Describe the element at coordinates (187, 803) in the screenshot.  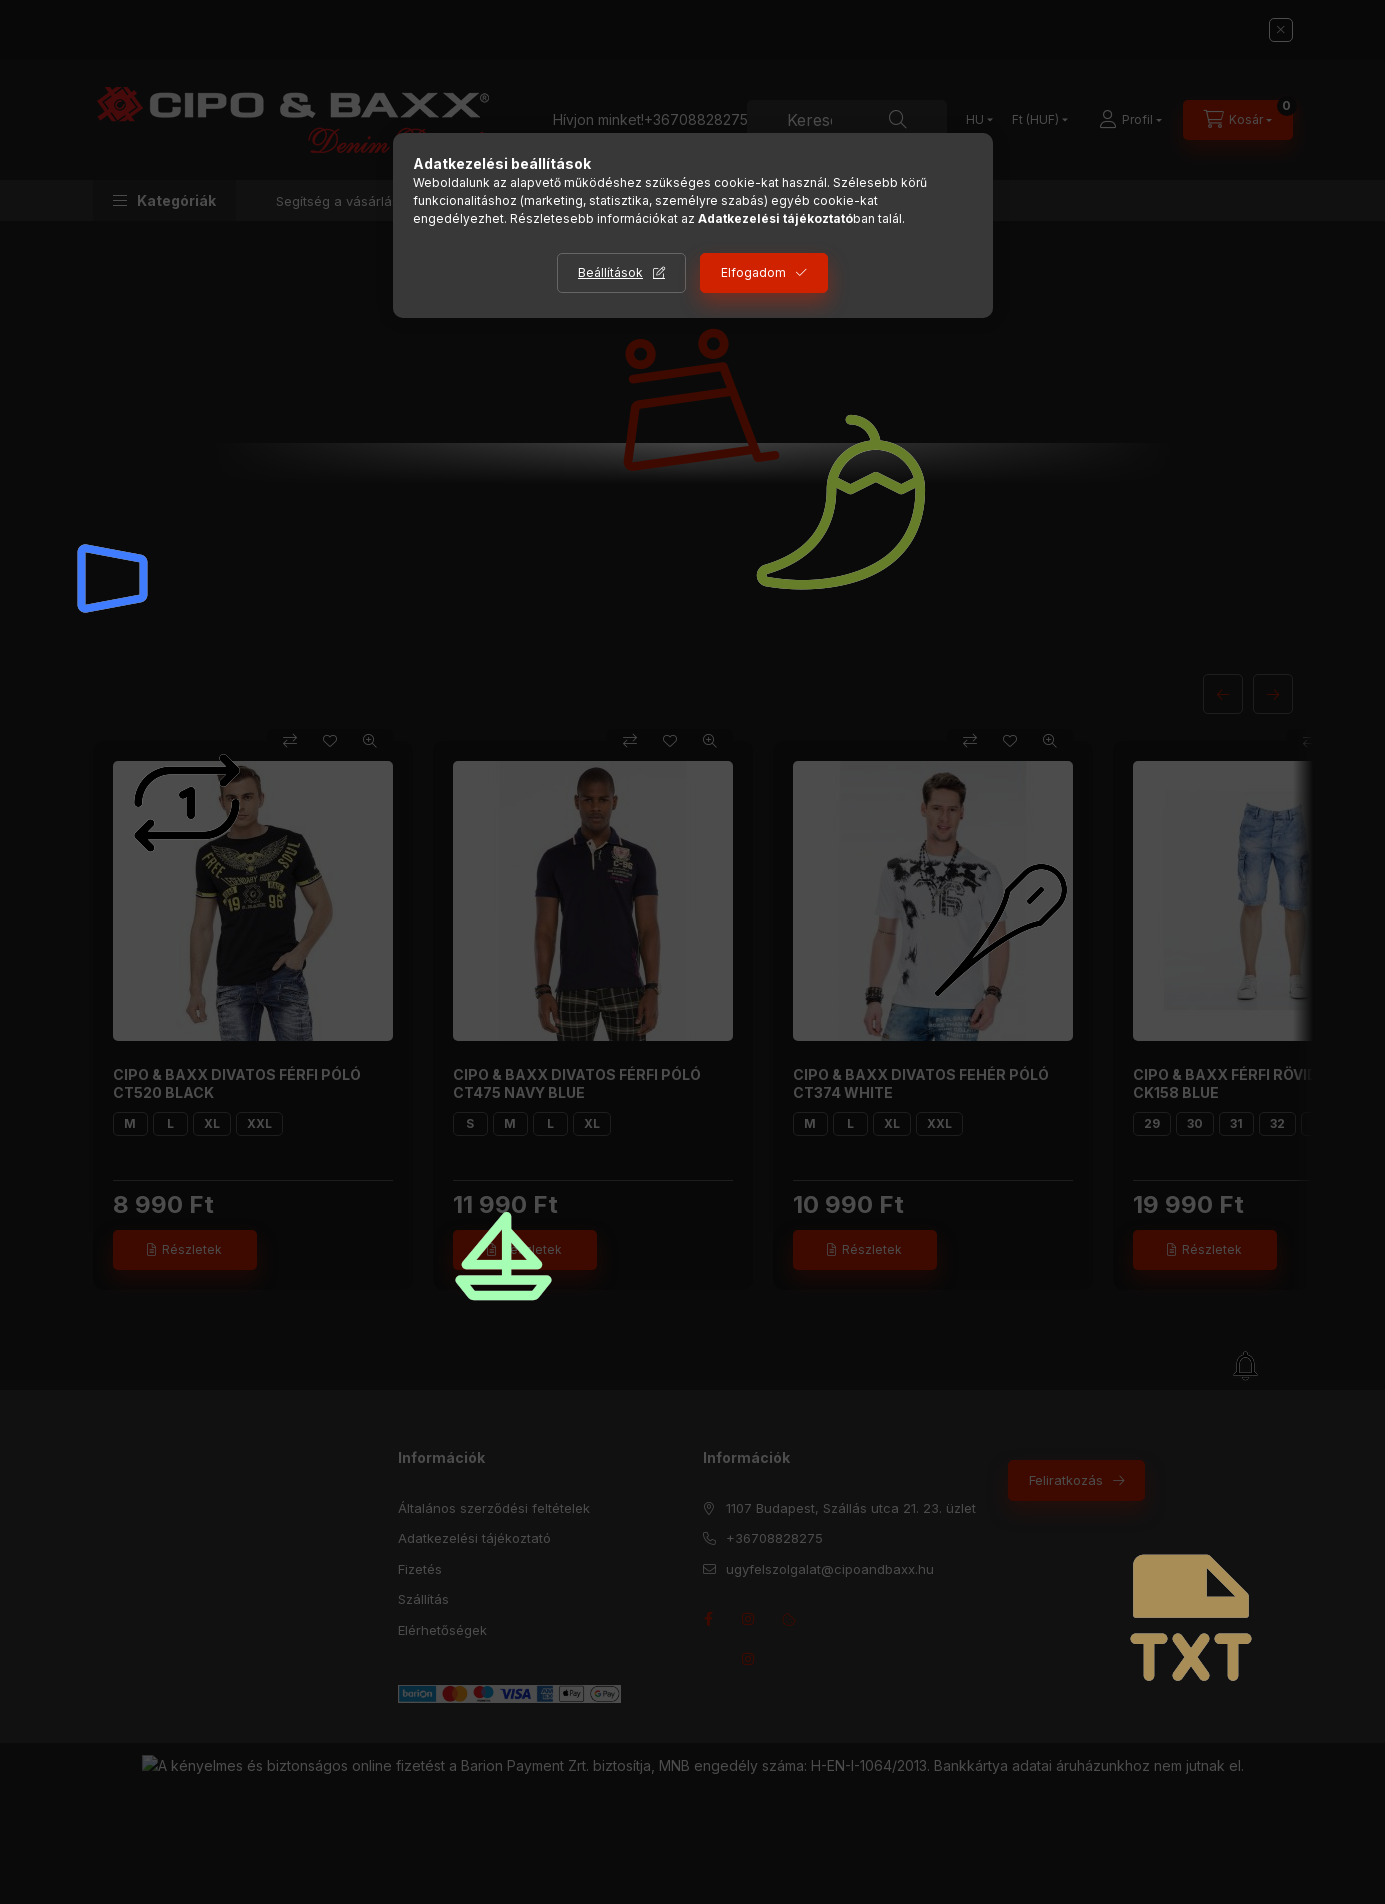
I see `repeat current track once` at that location.